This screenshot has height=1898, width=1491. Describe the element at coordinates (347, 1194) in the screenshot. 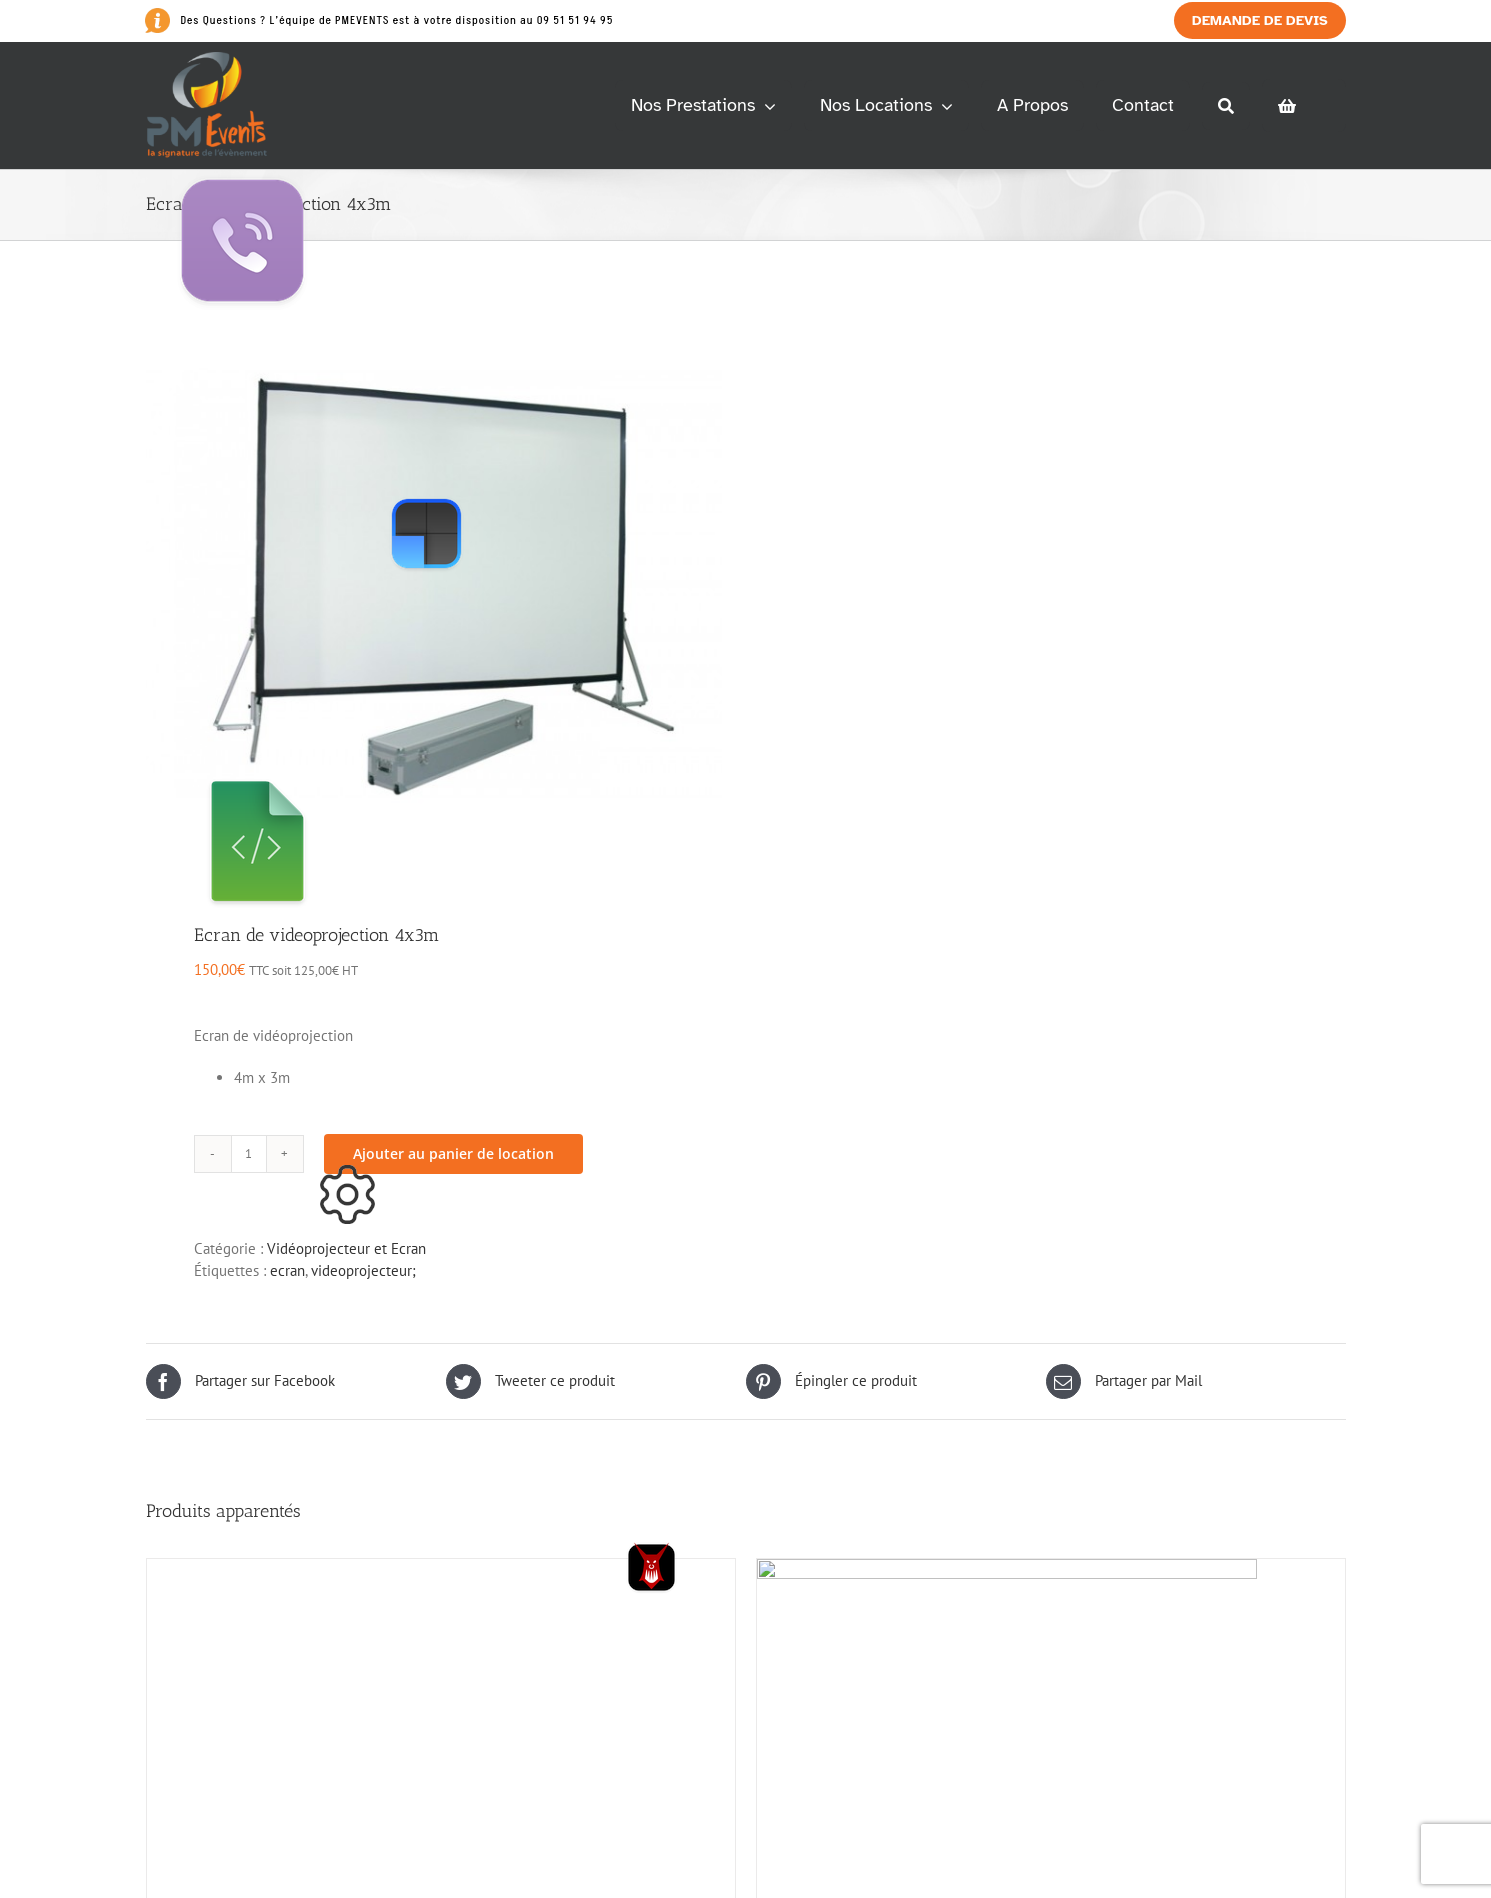

I see `access system settings` at that location.